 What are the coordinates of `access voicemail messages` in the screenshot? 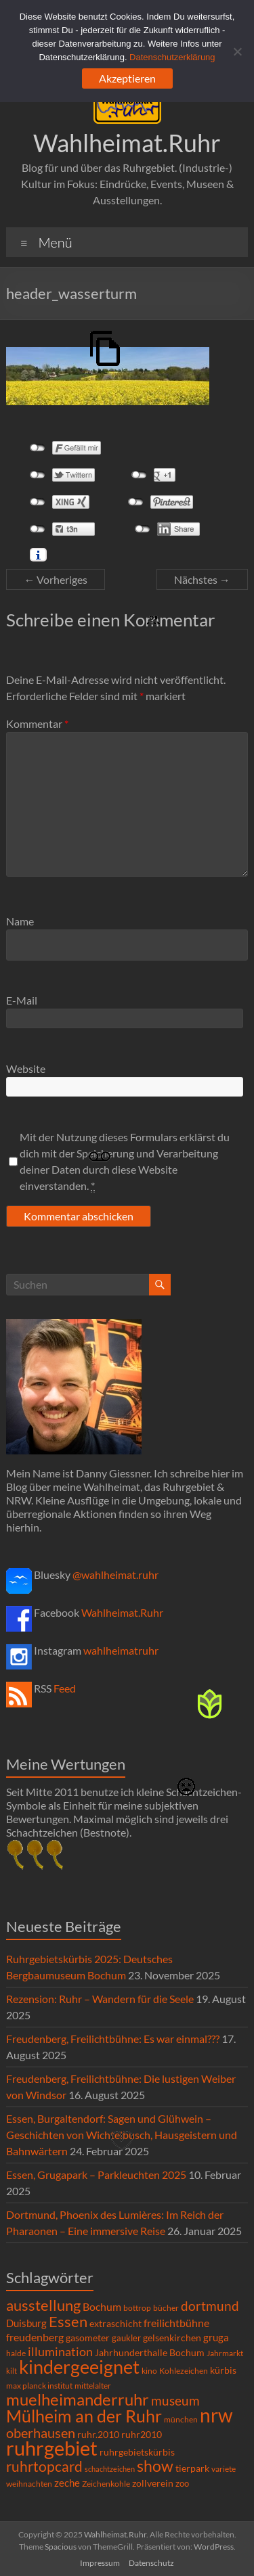 It's located at (100, 1157).